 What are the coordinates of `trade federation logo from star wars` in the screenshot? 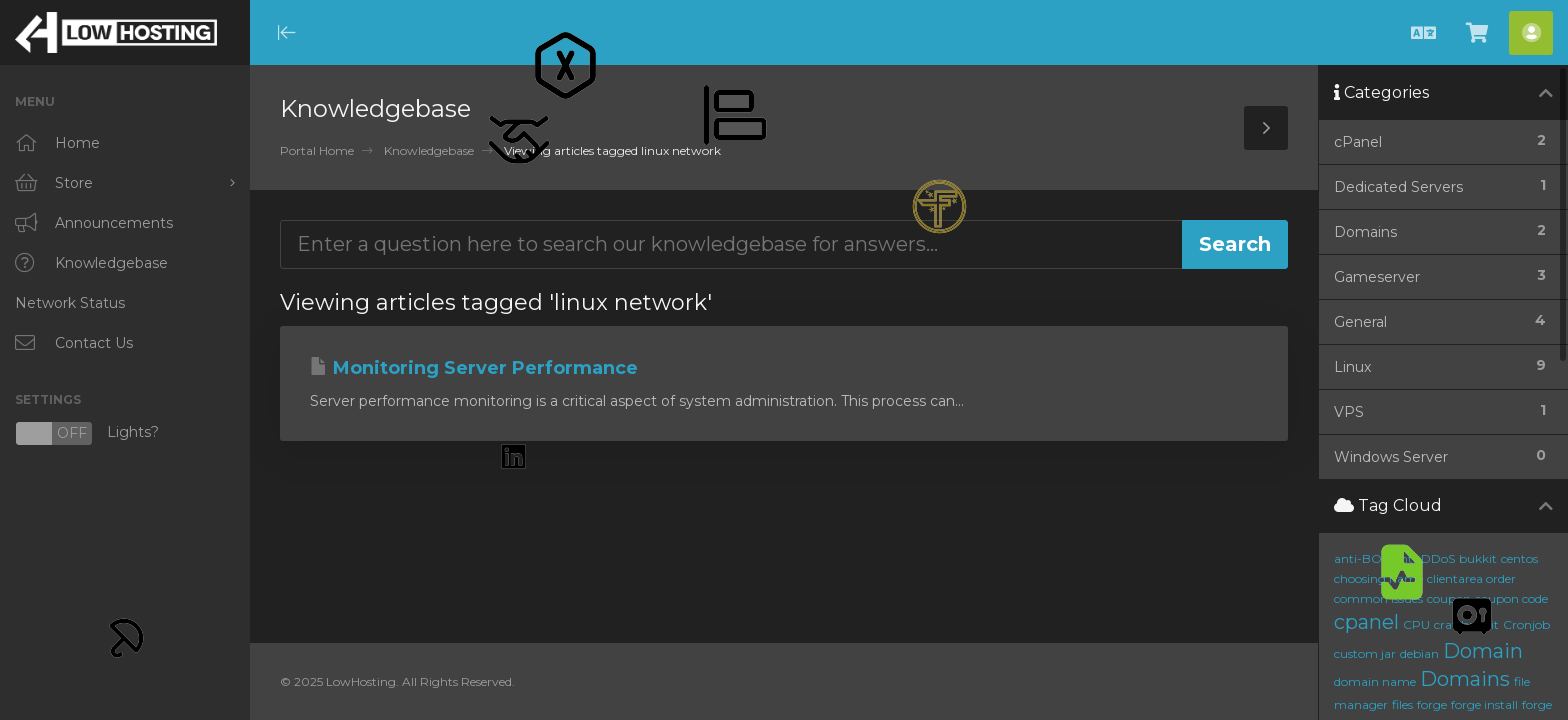 It's located at (939, 206).